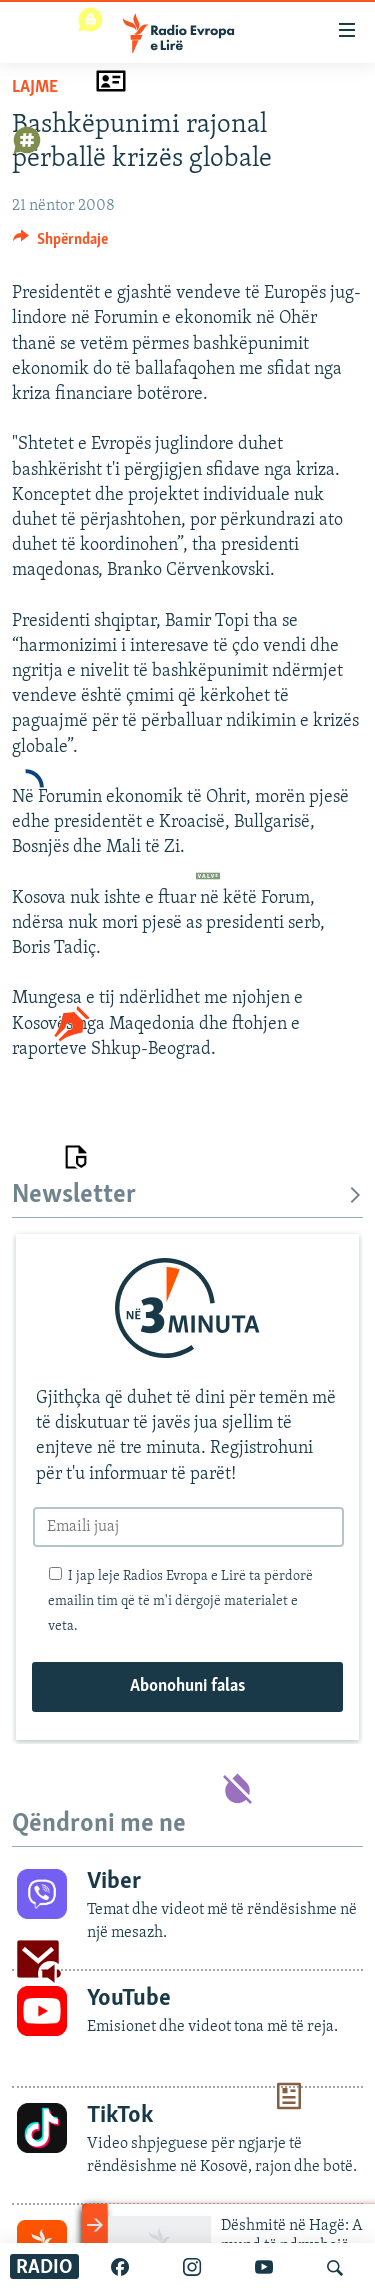  I want to click on disable blur effect, so click(237, 1789).